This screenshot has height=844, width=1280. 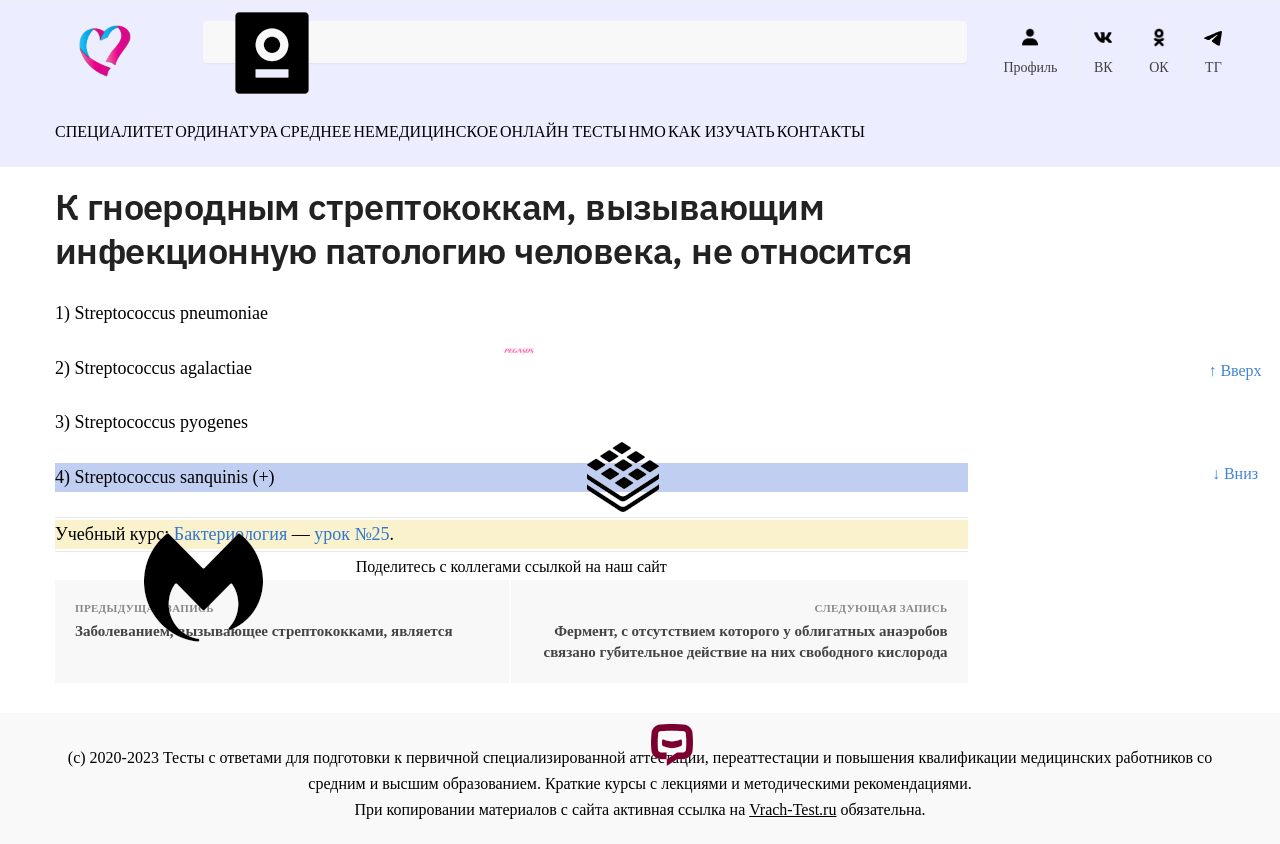 What do you see at coordinates (623, 477) in the screenshot?
I see `open torizon platform dashboard` at bounding box center [623, 477].